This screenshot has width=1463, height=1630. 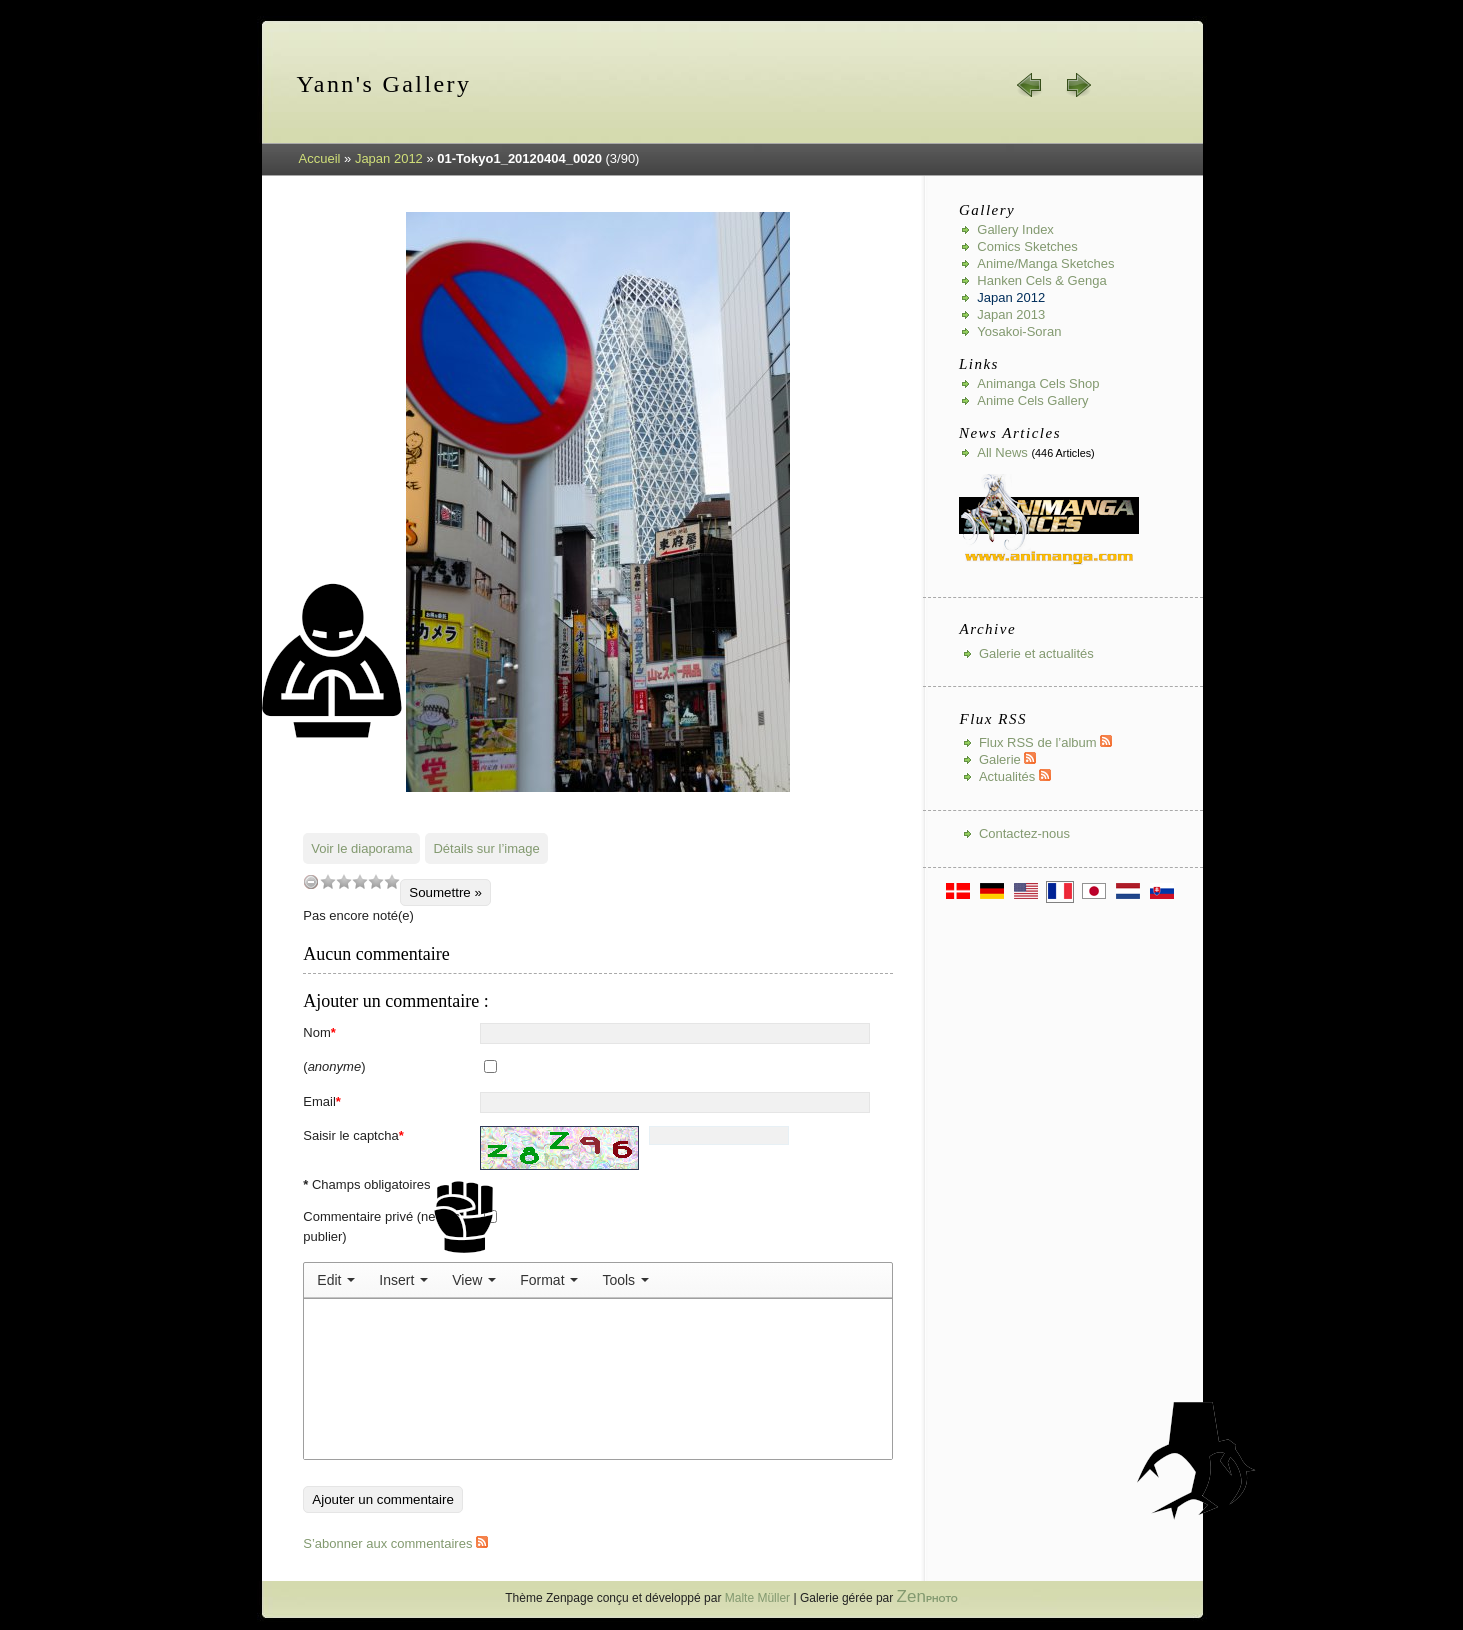 I want to click on view root system or underground elements, so click(x=1196, y=1461).